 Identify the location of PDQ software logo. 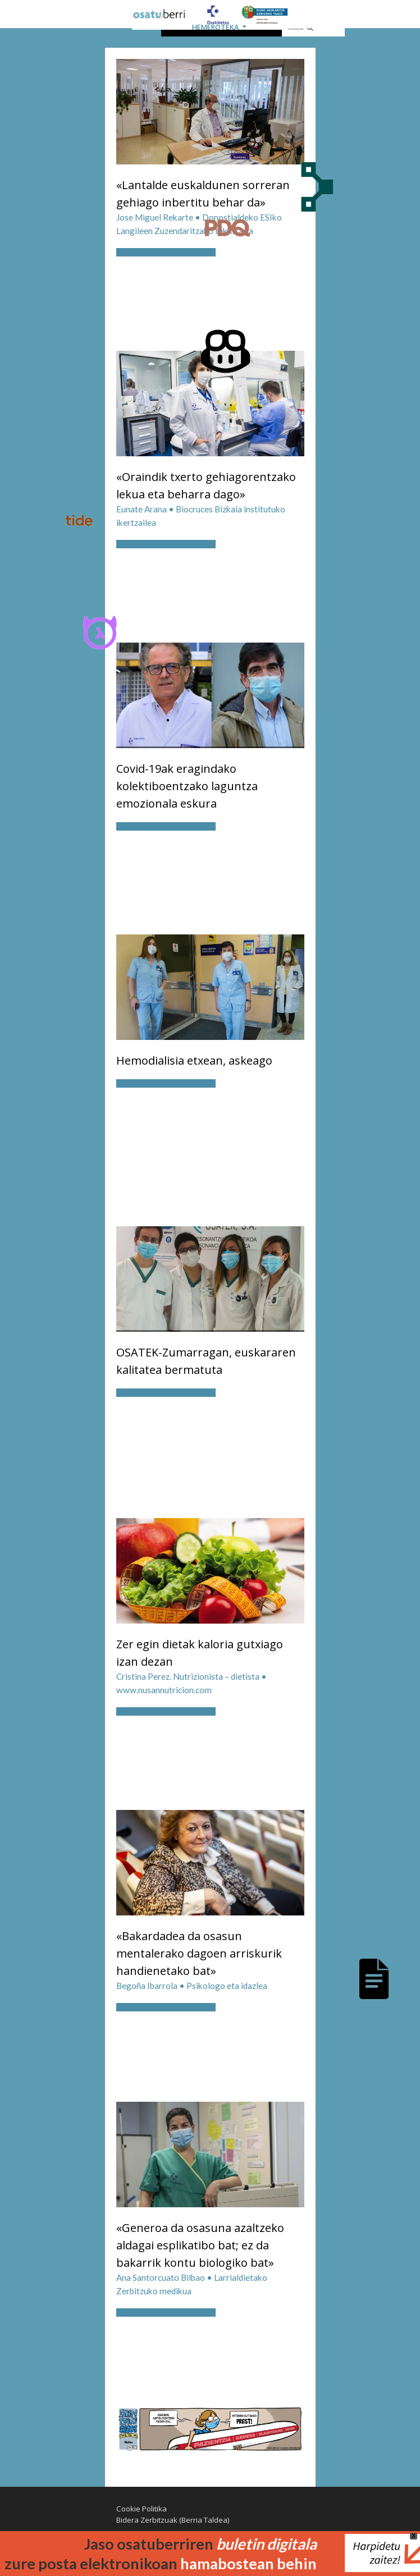
(227, 228).